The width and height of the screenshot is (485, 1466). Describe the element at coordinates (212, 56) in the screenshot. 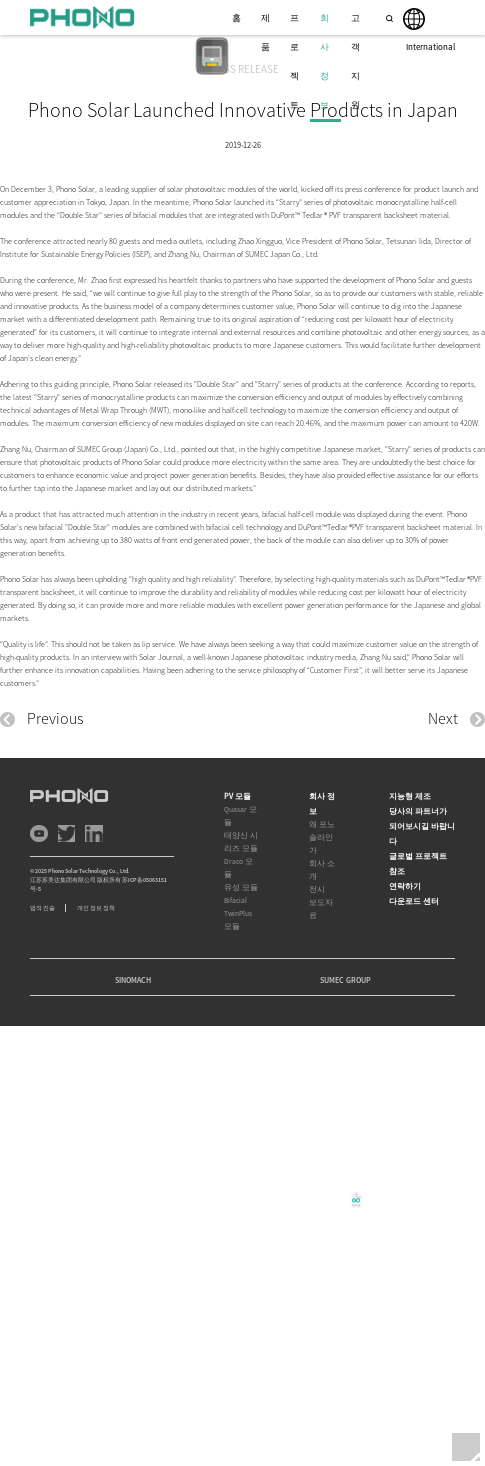

I see `game boy advance ROM file` at that location.